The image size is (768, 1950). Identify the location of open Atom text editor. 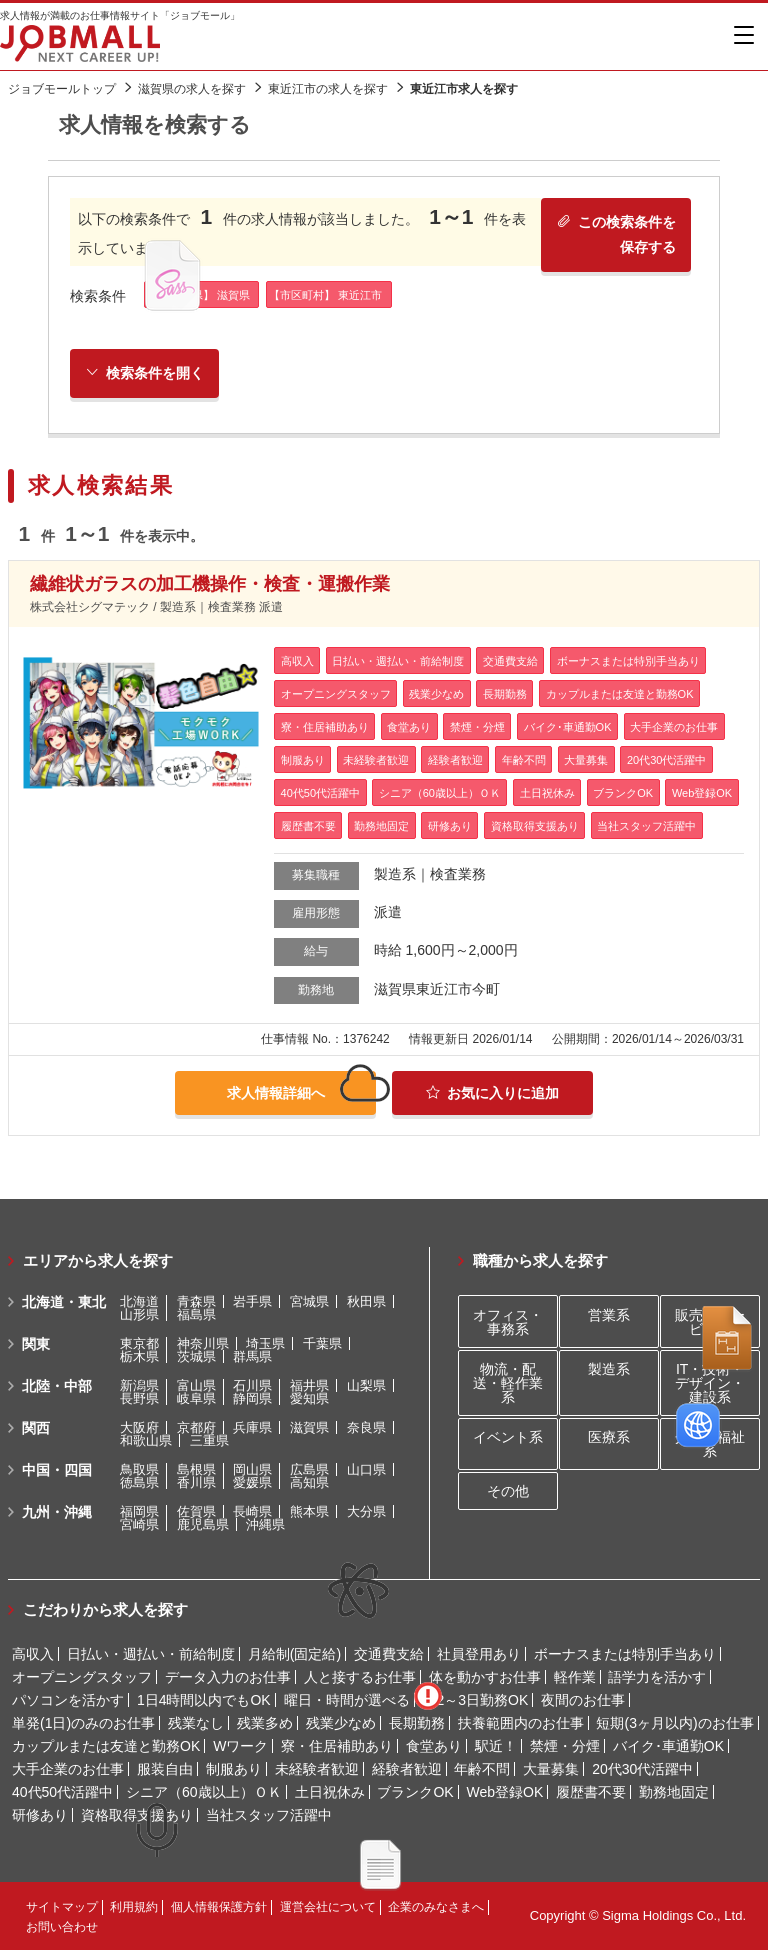
(358, 1590).